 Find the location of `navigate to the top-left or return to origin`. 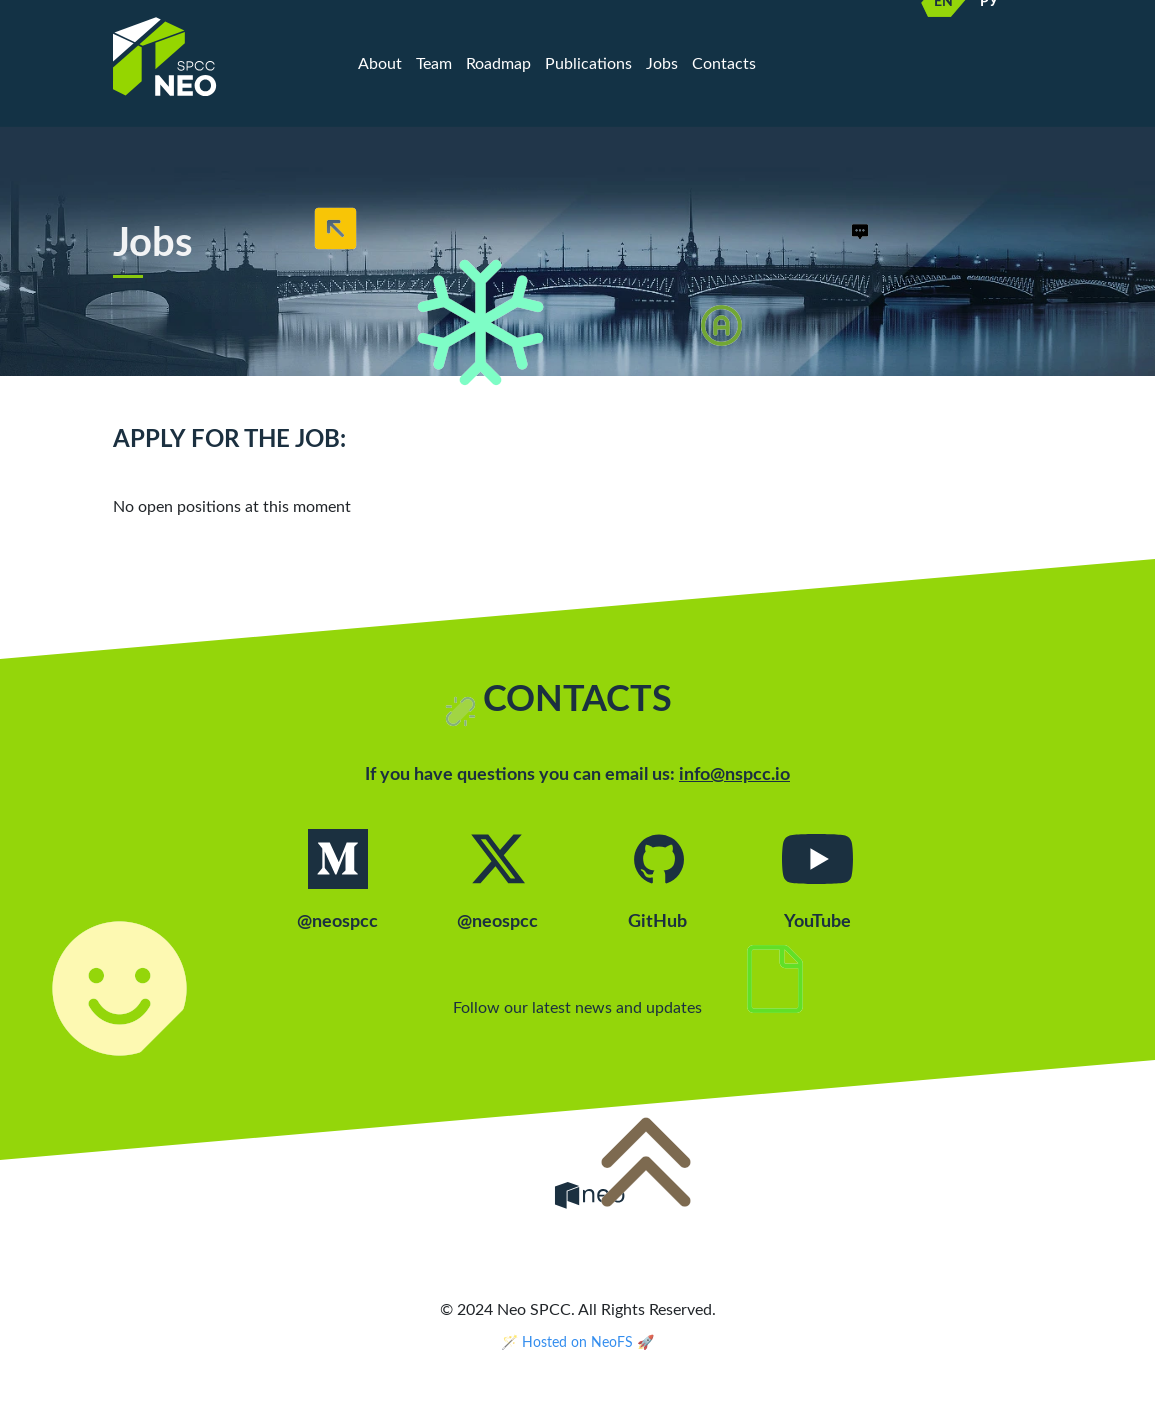

navigate to the top-left or return to origin is located at coordinates (335, 228).